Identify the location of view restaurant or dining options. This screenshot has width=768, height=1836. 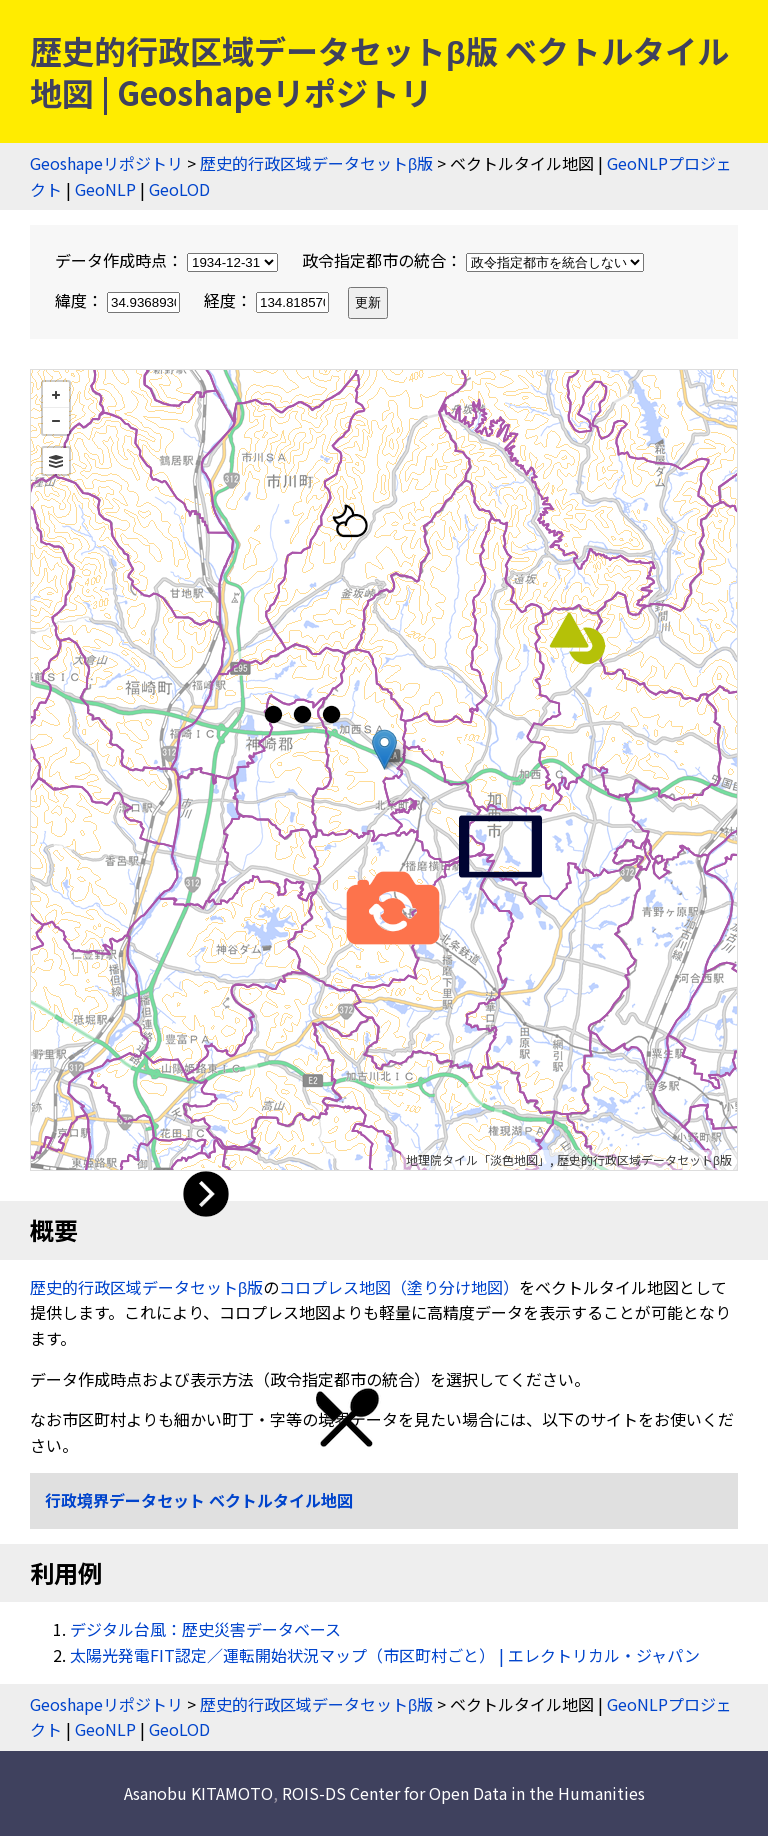
(346, 1417).